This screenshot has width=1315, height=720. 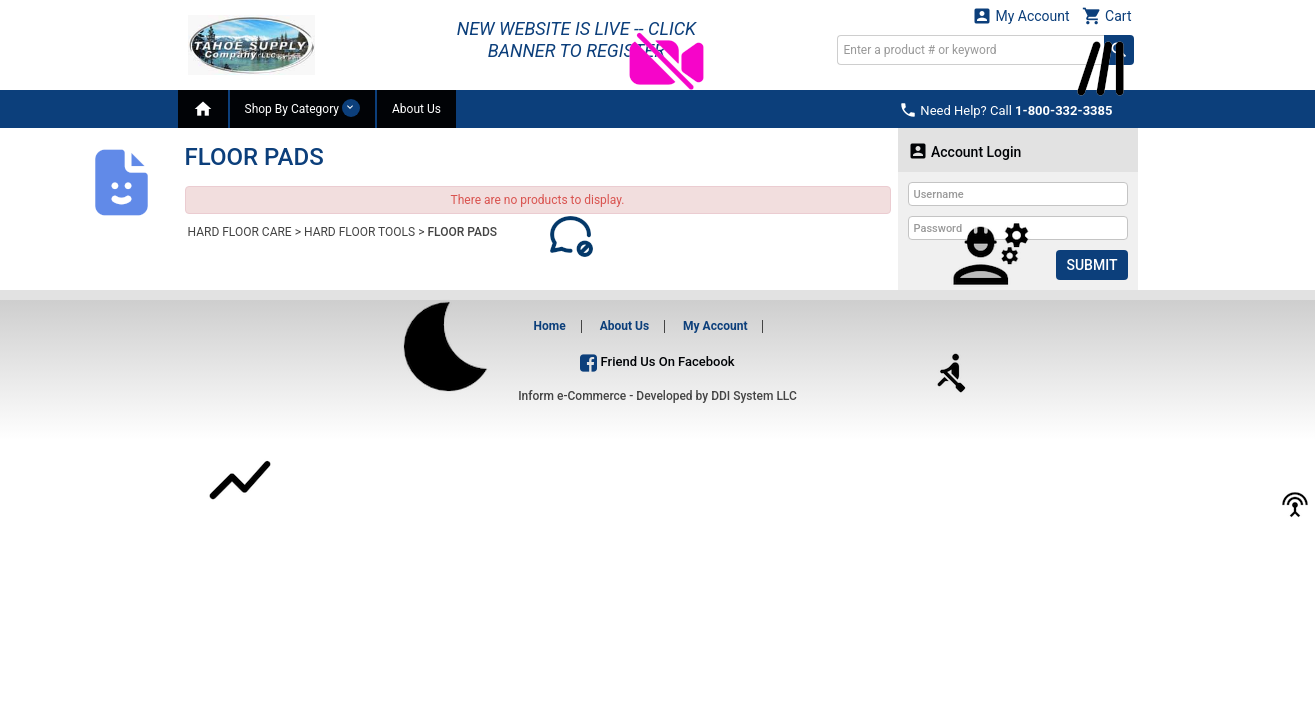 What do you see at coordinates (666, 62) in the screenshot?
I see `turn off camera or disable video` at bounding box center [666, 62].